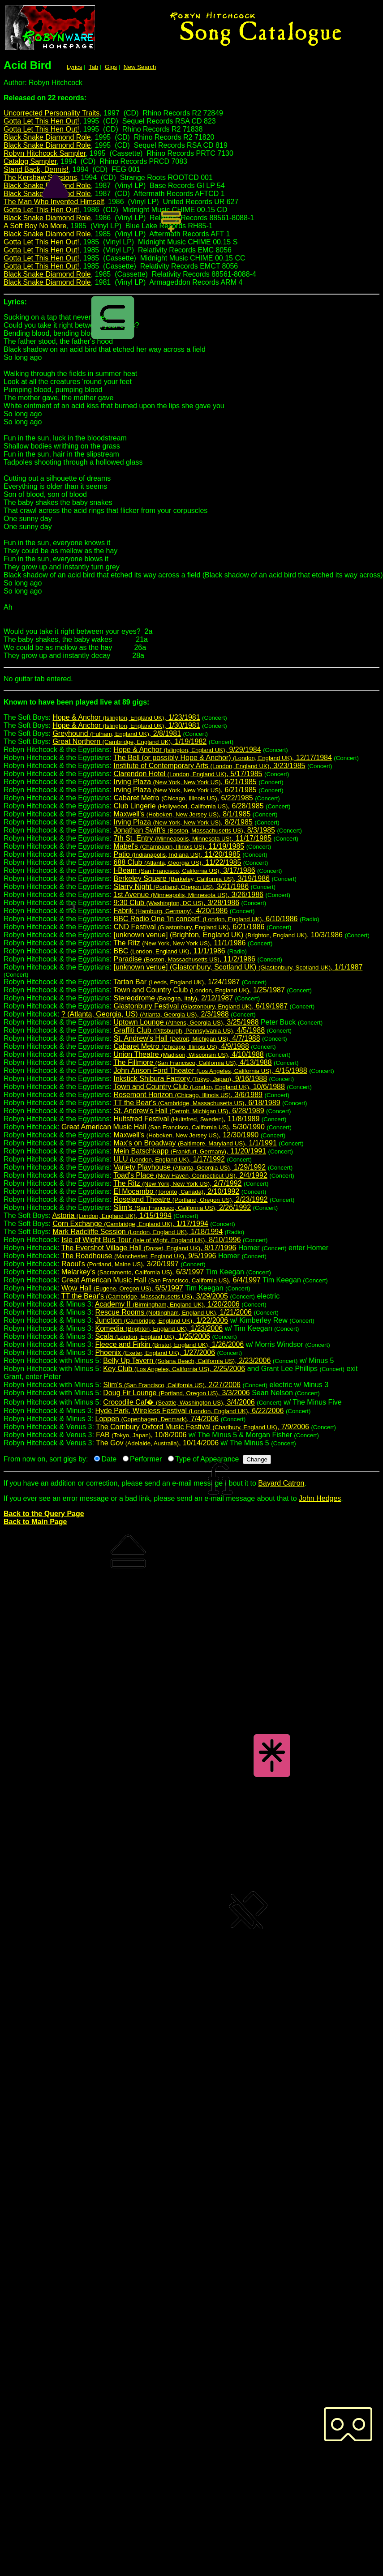 This screenshot has height=2576, width=383. I want to click on indicates a subset relationship in mathematical or data contexts, so click(112, 317).